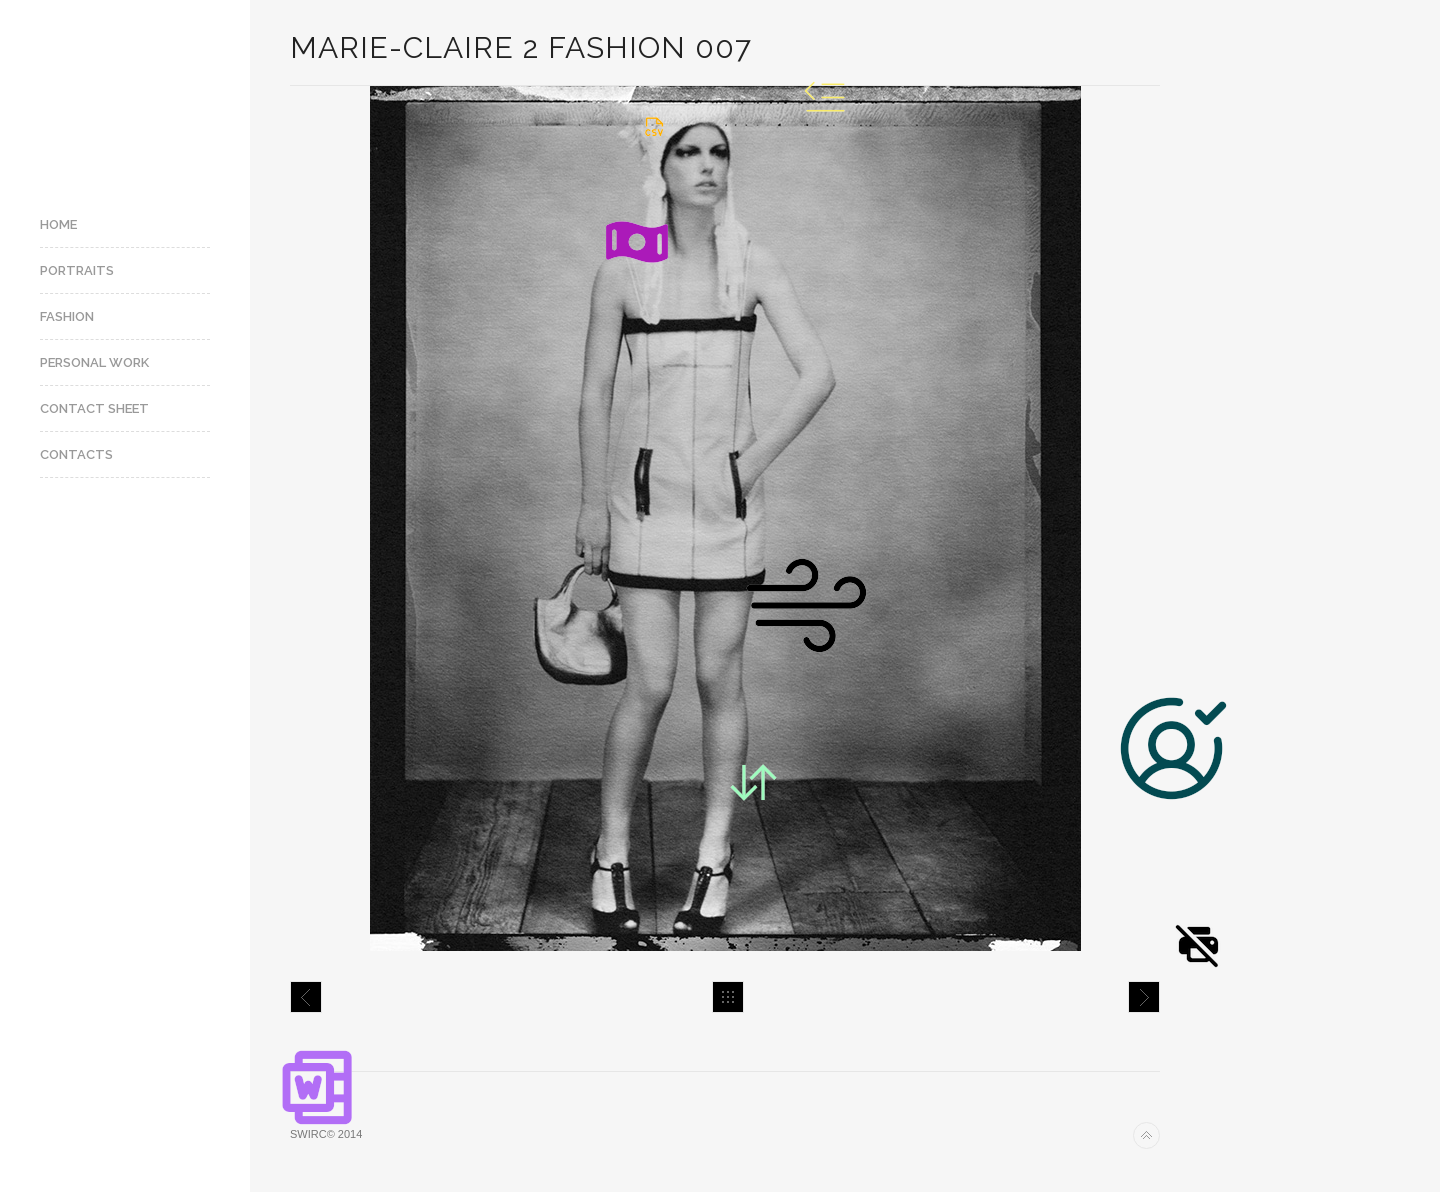 The height and width of the screenshot is (1192, 1440). Describe the element at coordinates (637, 242) in the screenshot. I see `view payment or transaction history` at that location.